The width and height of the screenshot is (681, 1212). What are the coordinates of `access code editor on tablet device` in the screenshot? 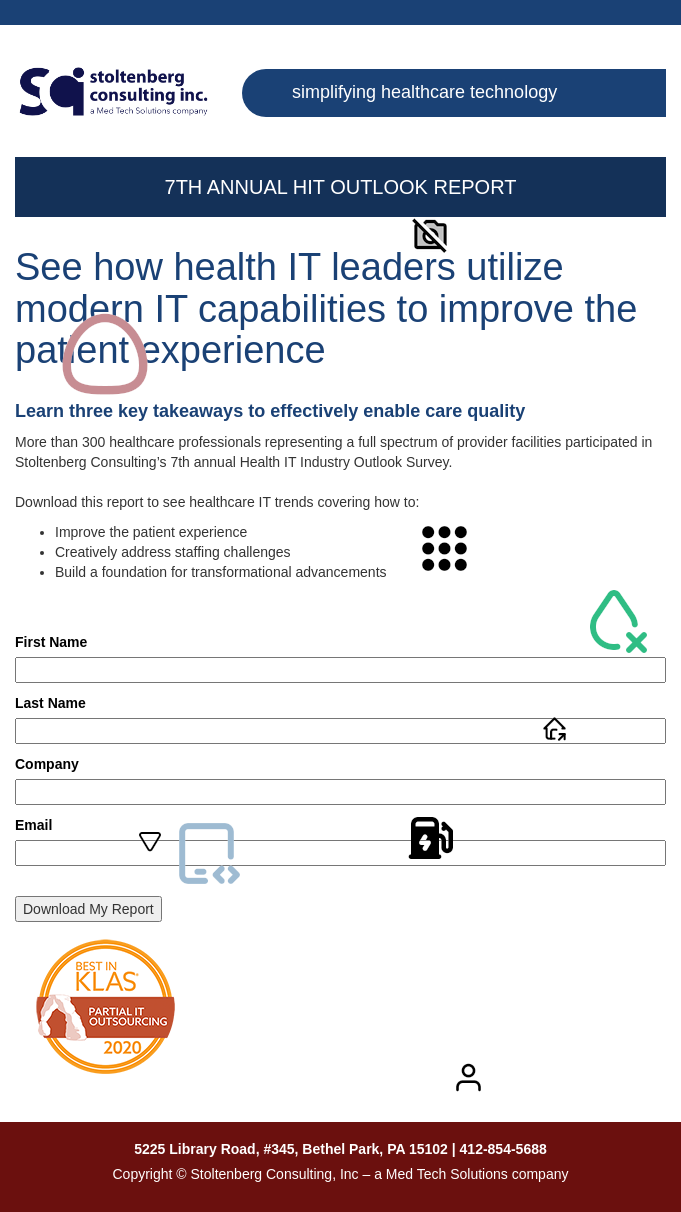 It's located at (206, 853).